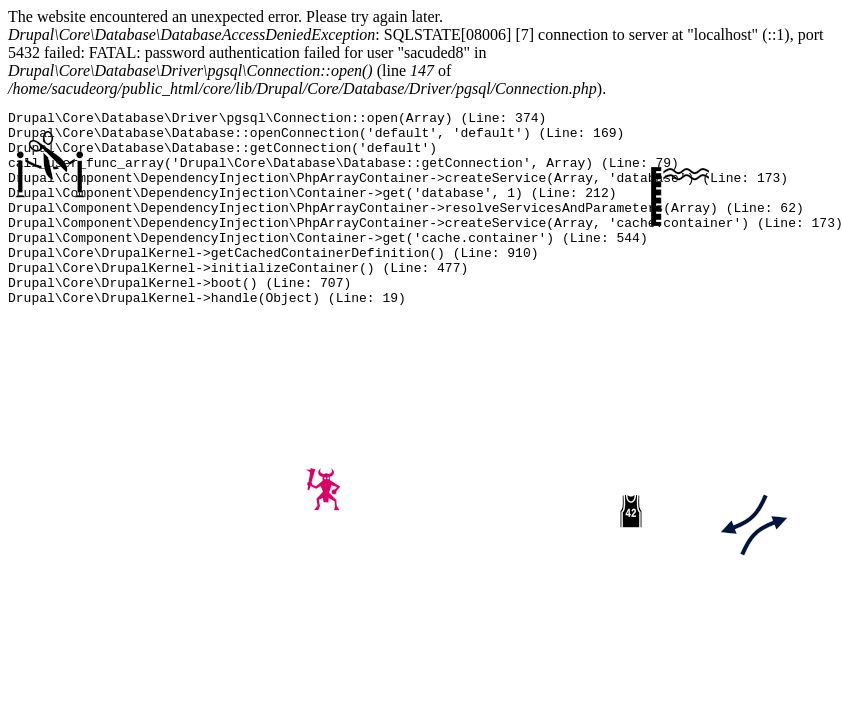 This screenshot has height=720, width=843. What do you see at coordinates (754, 525) in the screenshot?
I see `indicates avoidance or evasion action in gameplay` at bounding box center [754, 525].